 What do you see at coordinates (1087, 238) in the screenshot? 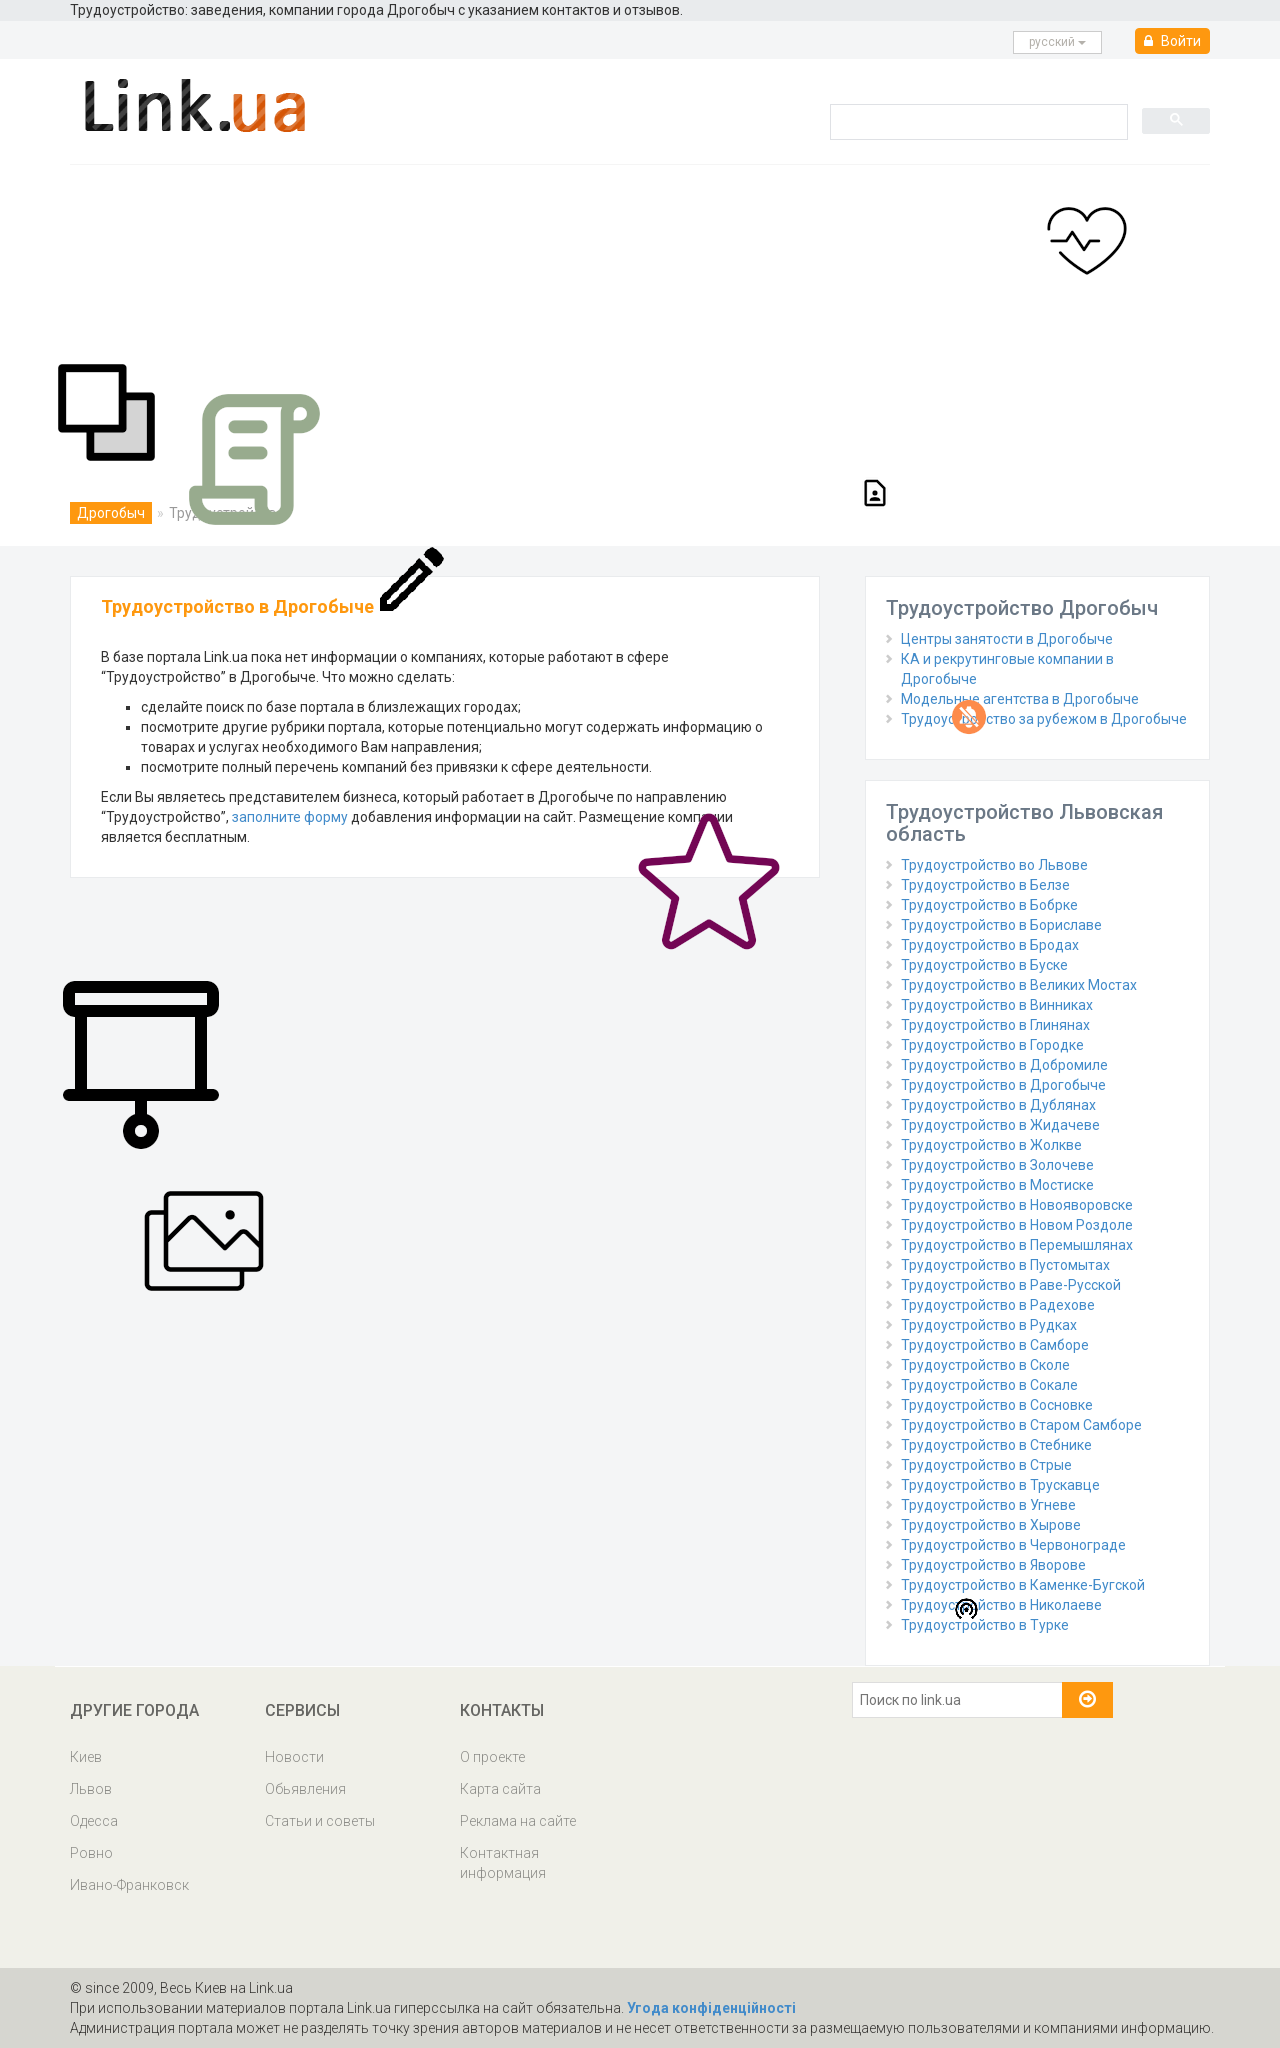
I see `view health or fitness metrics` at bounding box center [1087, 238].